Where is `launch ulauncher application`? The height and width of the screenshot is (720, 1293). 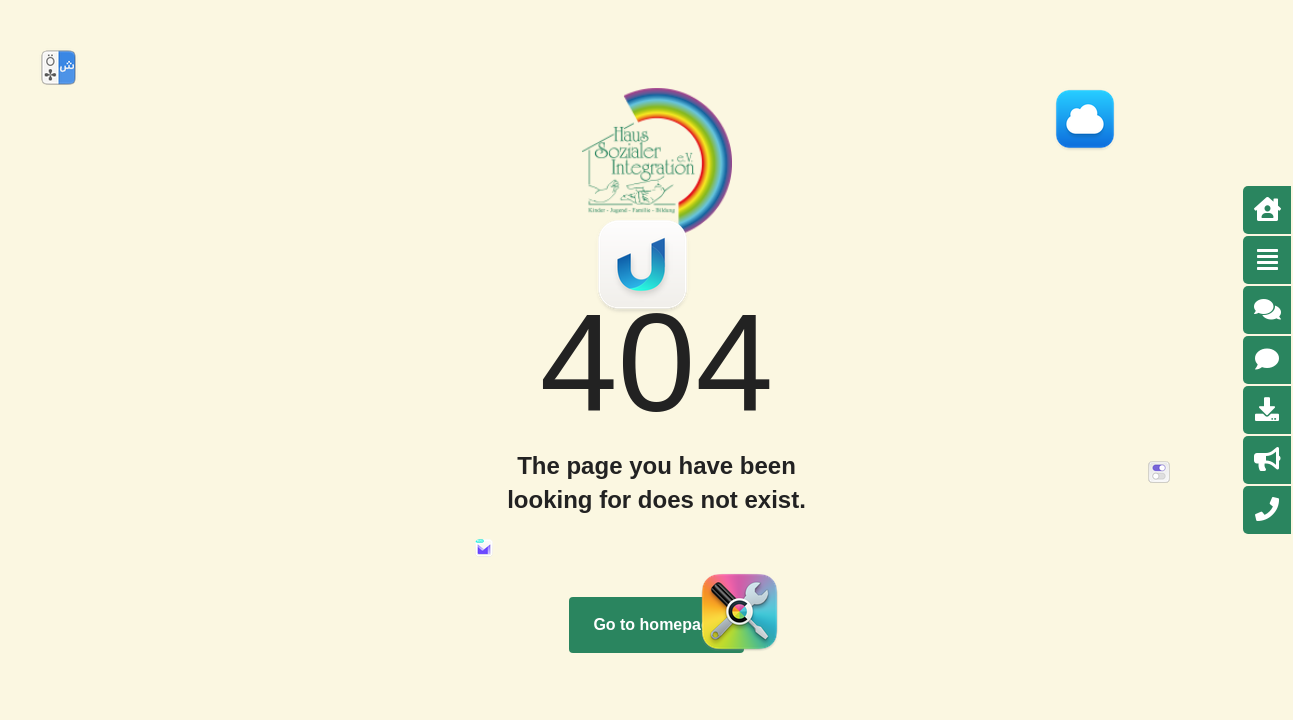
launch ulauncher application is located at coordinates (642, 264).